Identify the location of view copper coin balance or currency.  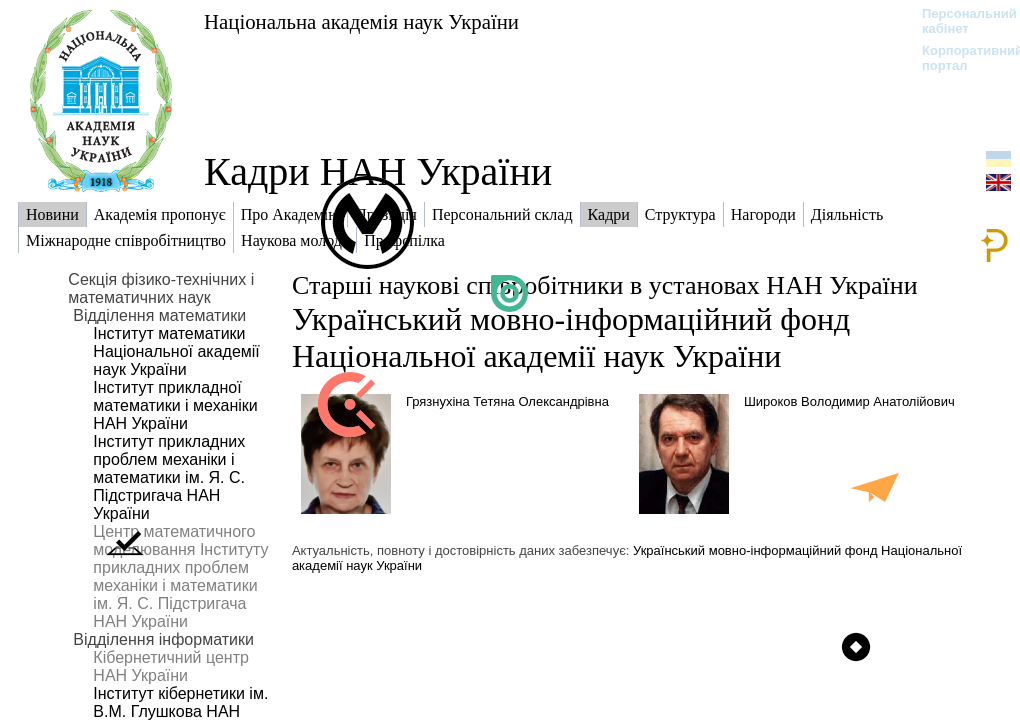
(856, 647).